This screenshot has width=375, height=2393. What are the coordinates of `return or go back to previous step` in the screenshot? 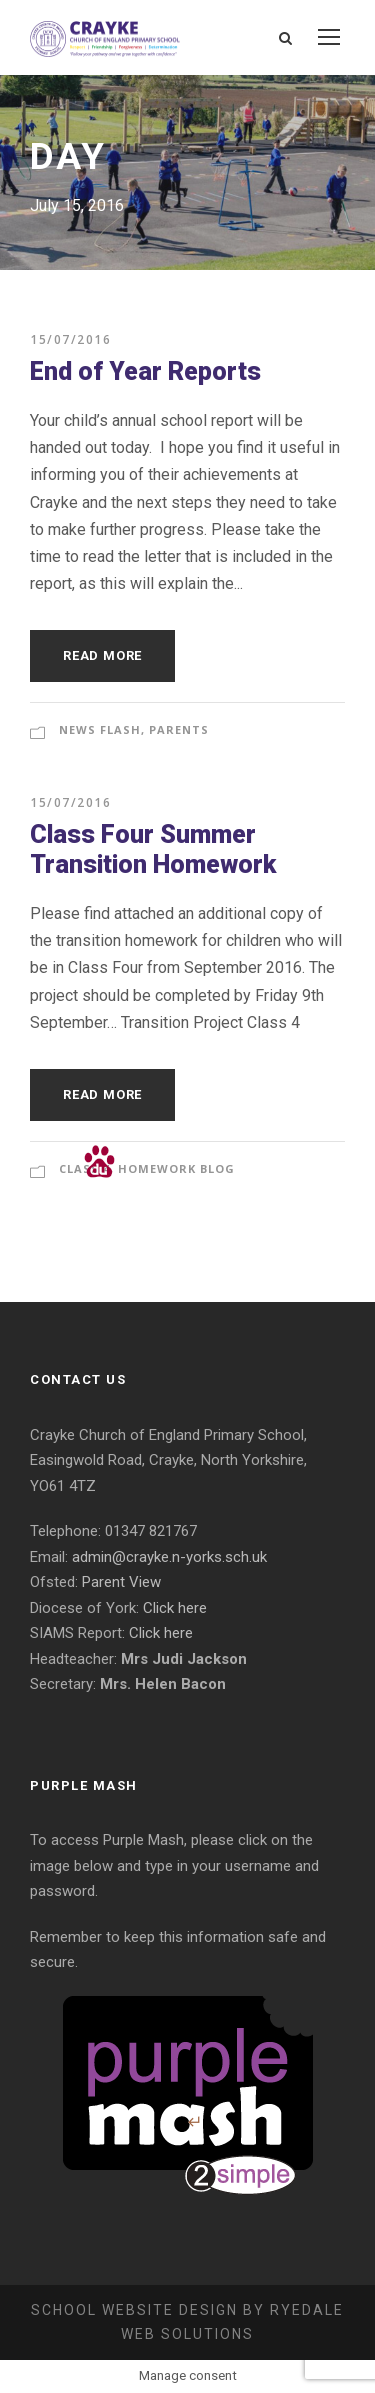 It's located at (194, 2121).